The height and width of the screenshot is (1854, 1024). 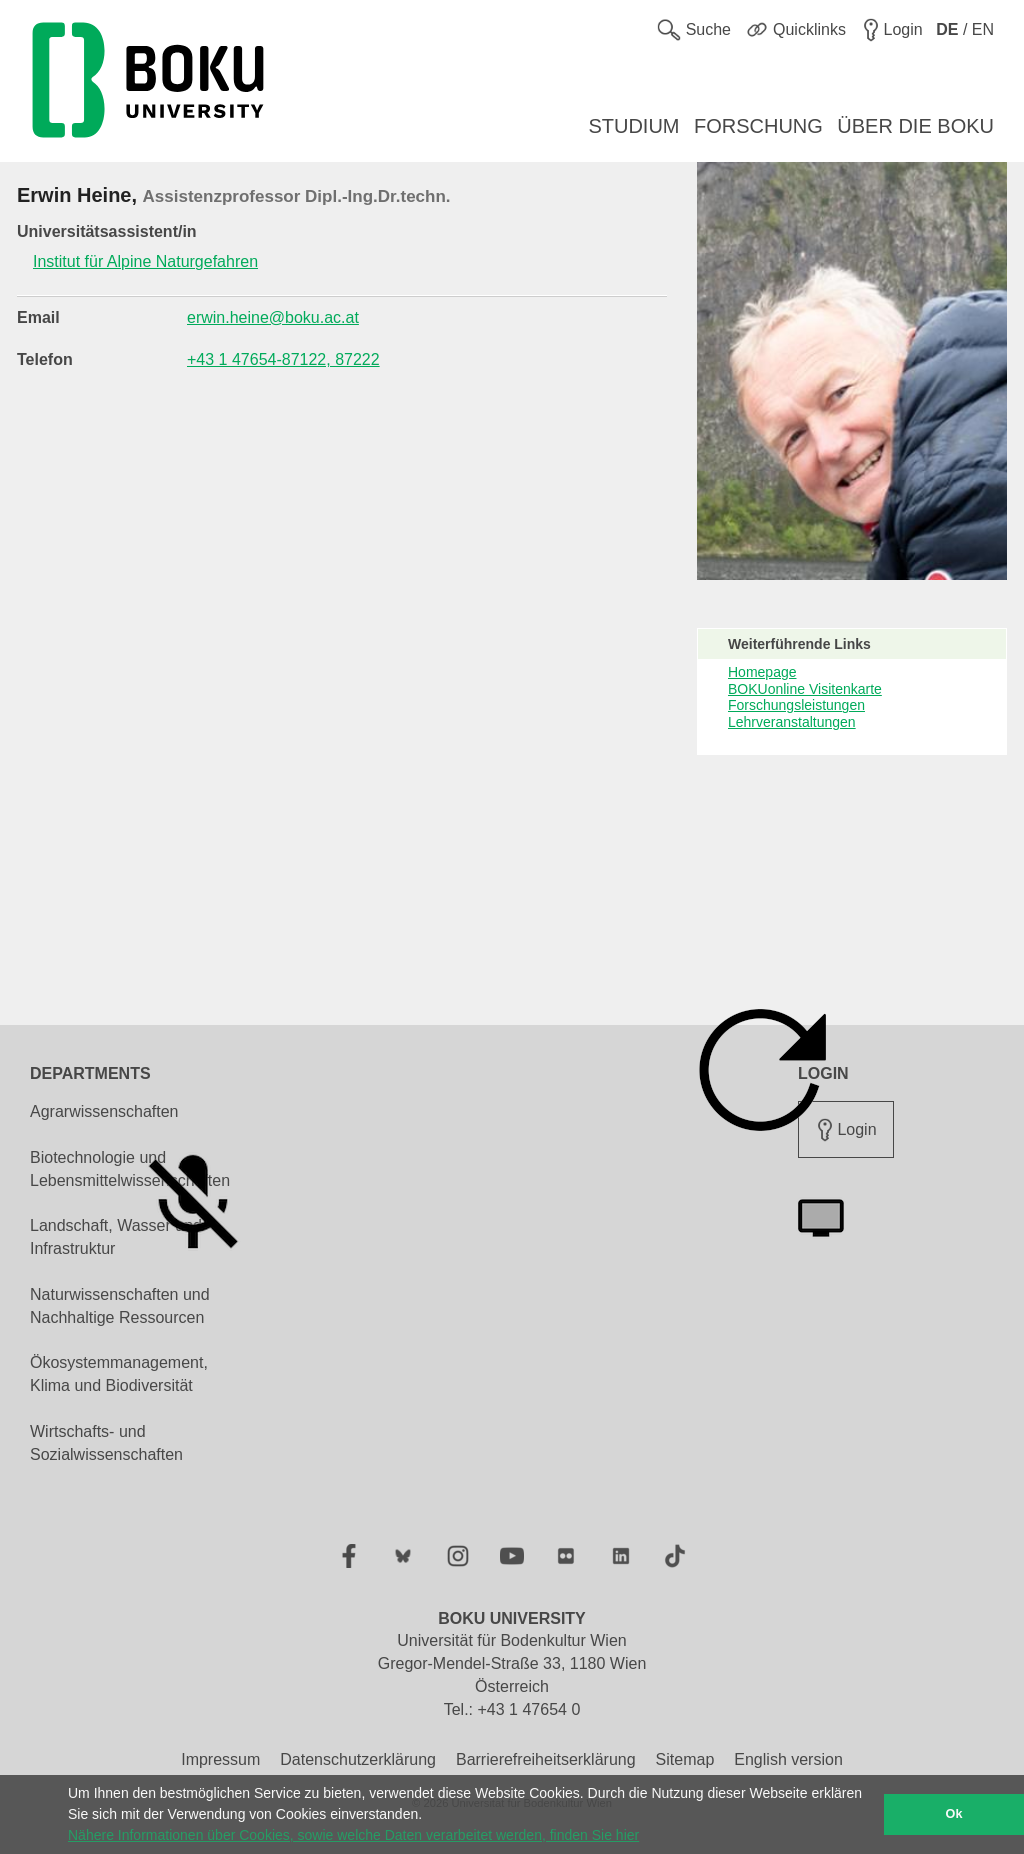 I want to click on access tv or display settings, so click(x=821, y=1218).